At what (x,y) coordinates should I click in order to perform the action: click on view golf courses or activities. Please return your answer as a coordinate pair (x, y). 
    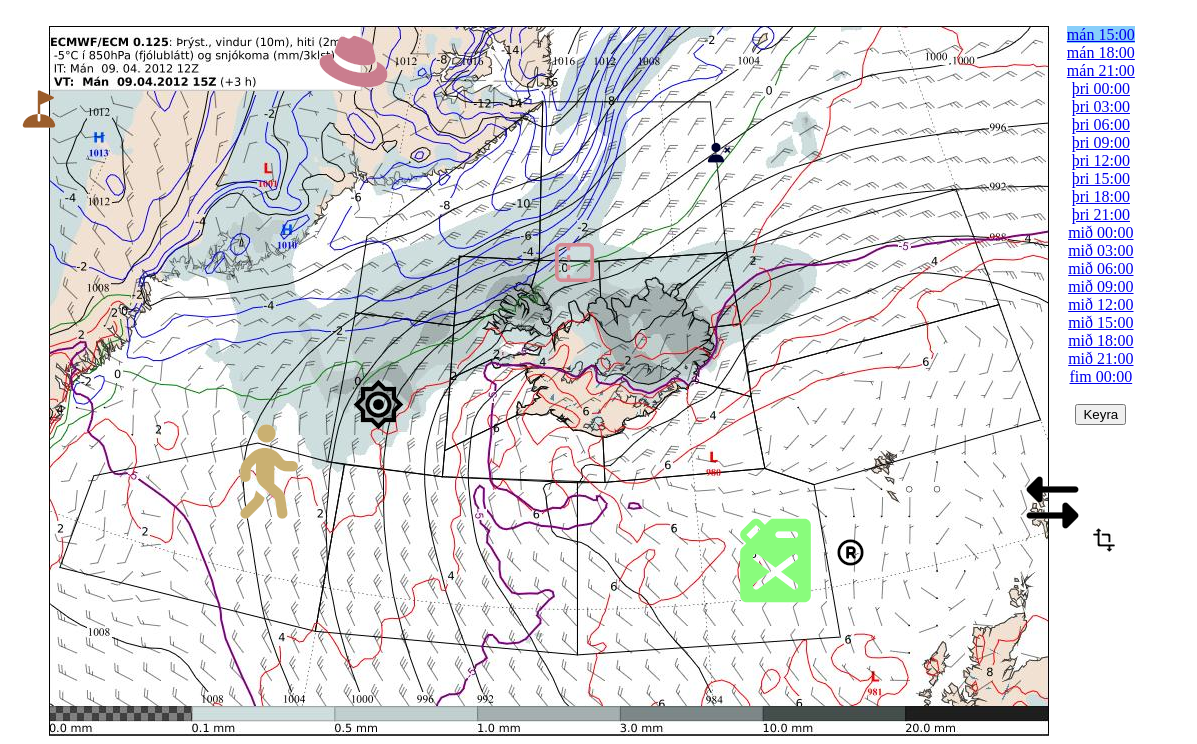
    Looking at the image, I should click on (39, 109).